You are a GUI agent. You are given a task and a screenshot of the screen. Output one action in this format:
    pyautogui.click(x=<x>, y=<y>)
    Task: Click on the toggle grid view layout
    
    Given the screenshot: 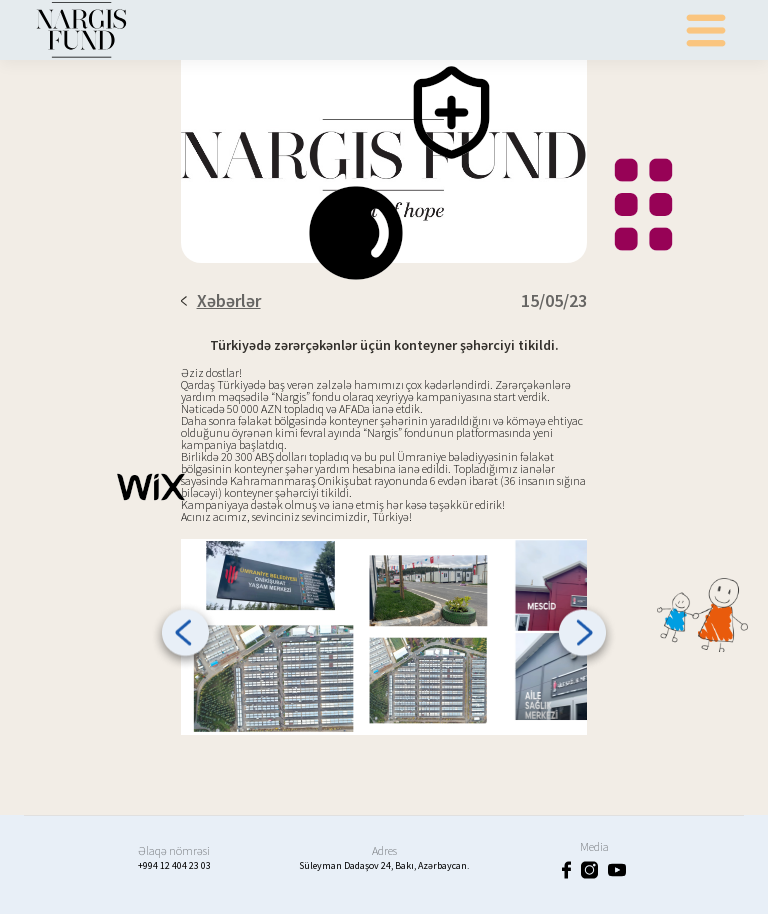 What is the action you would take?
    pyautogui.click(x=643, y=204)
    